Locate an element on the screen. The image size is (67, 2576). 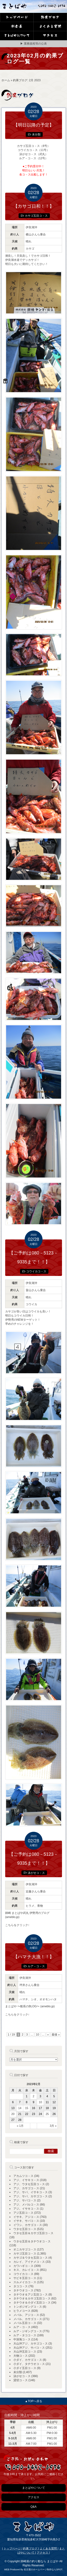
select option number four is located at coordinates (18, 1347).